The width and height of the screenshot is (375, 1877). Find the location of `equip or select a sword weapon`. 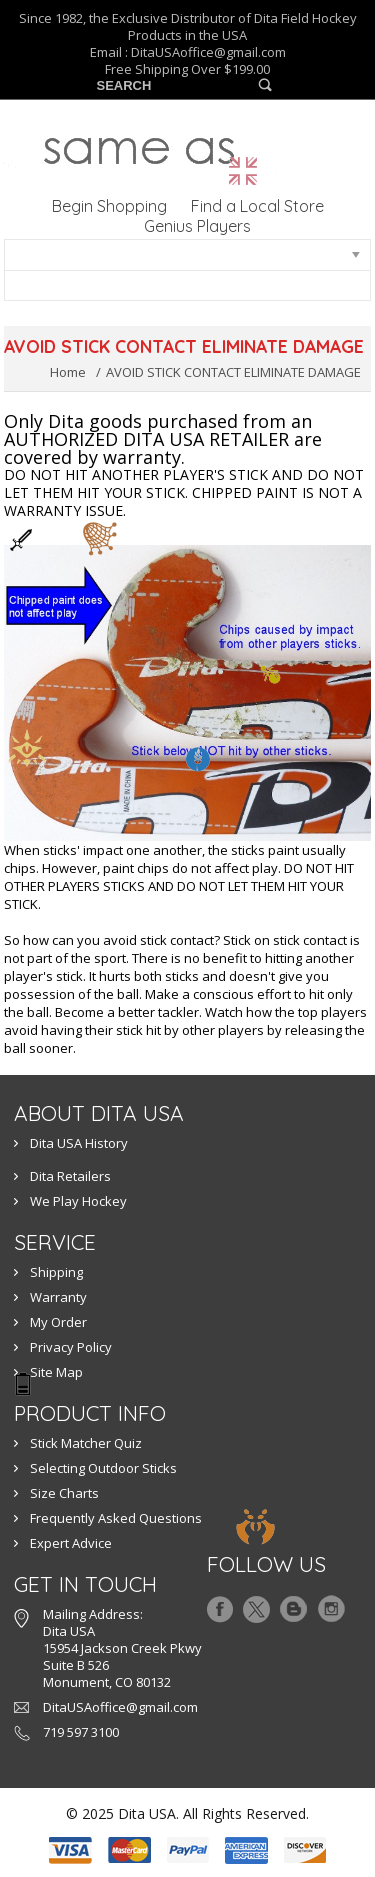

equip or select a sword weapon is located at coordinates (21, 540).